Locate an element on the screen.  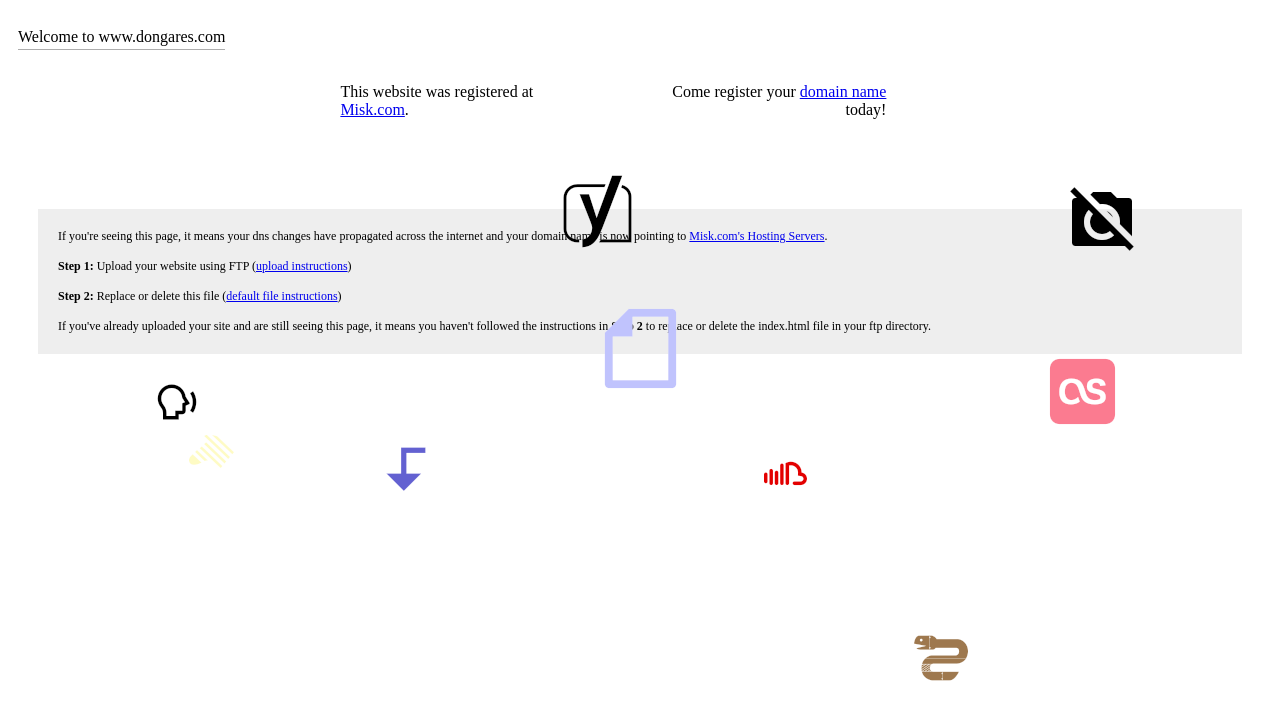
open zebpay cryptocurrency exchange app is located at coordinates (211, 451).